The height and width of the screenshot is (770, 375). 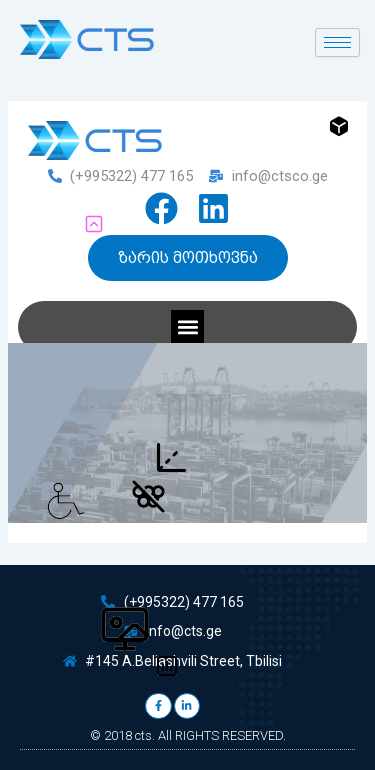 What do you see at coordinates (125, 629) in the screenshot?
I see `change desktop wallpaper` at bounding box center [125, 629].